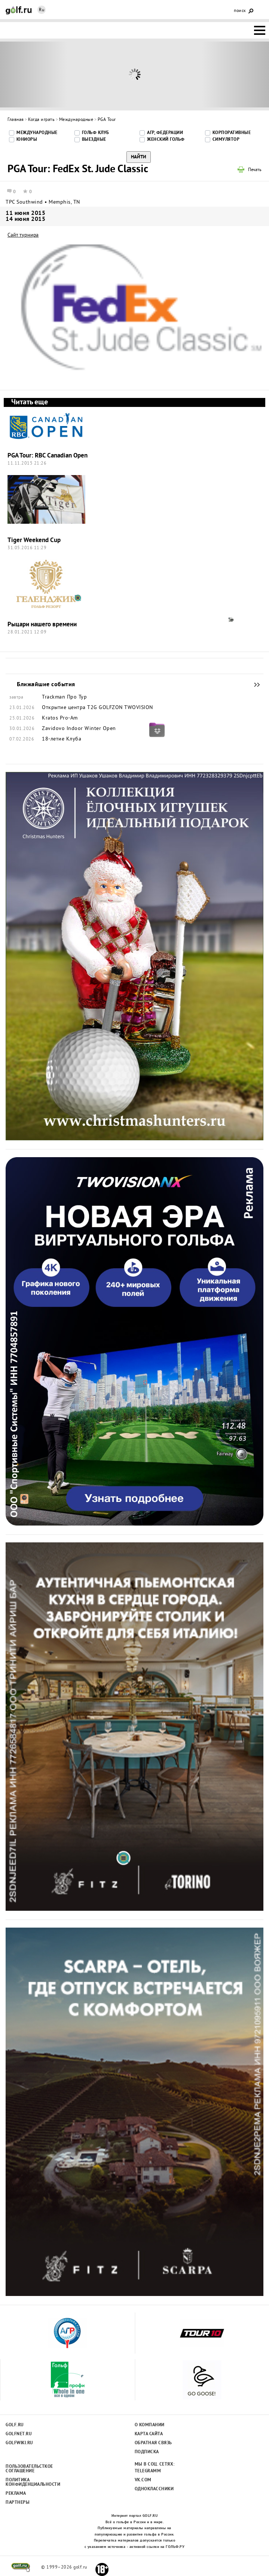 The height and width of the screenshot is (2576, 269). Describe the element at coordinates (231, 620) in the screenshot. I see `access video camera device settings` at that location.